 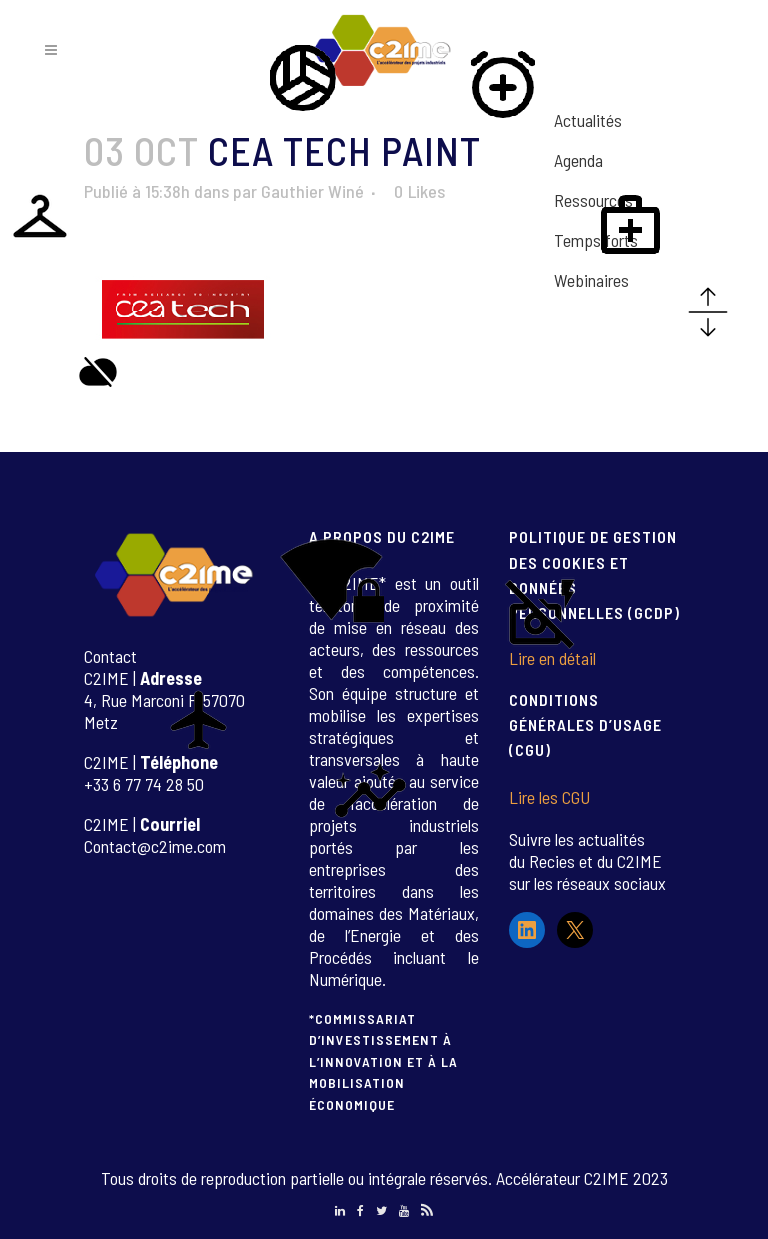 I want to click on access coat check or wardrobe services, so click(x=40, y=216).